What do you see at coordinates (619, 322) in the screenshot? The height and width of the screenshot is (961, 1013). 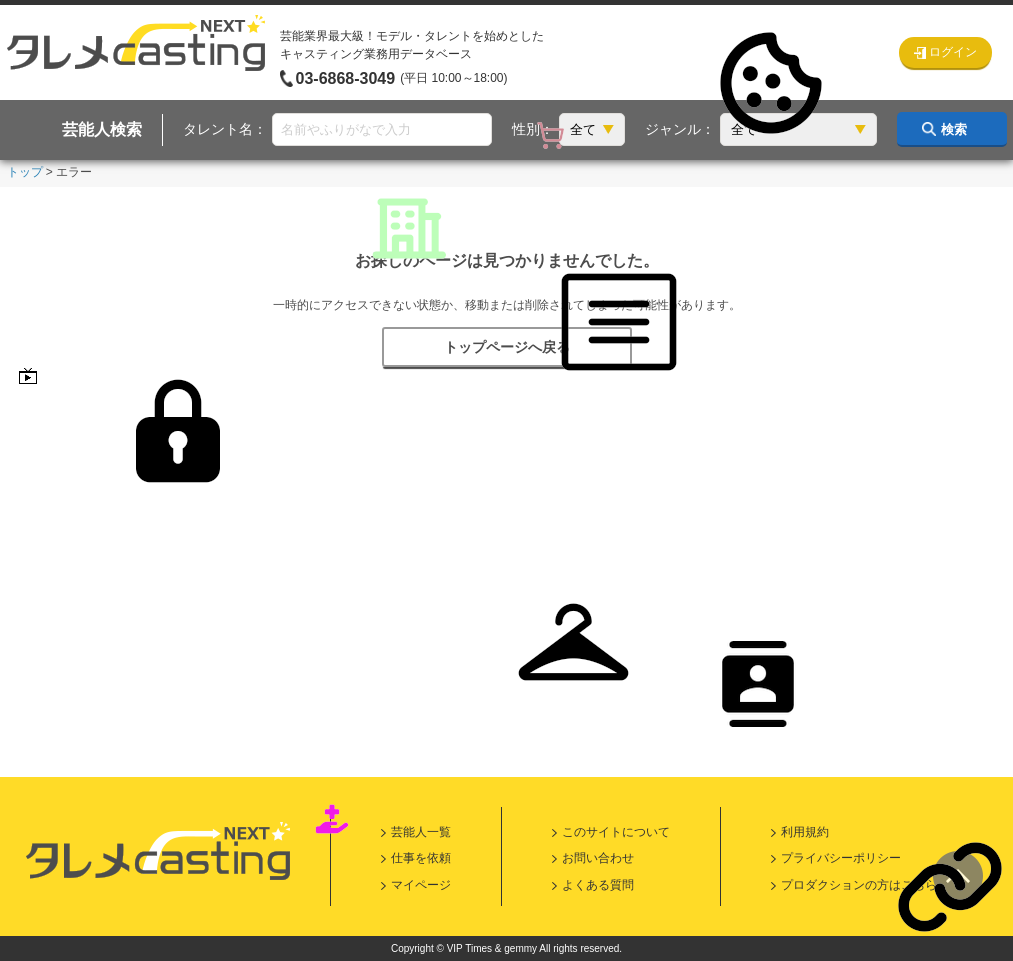 I see `view article or document` at bounding box center [619, 322].